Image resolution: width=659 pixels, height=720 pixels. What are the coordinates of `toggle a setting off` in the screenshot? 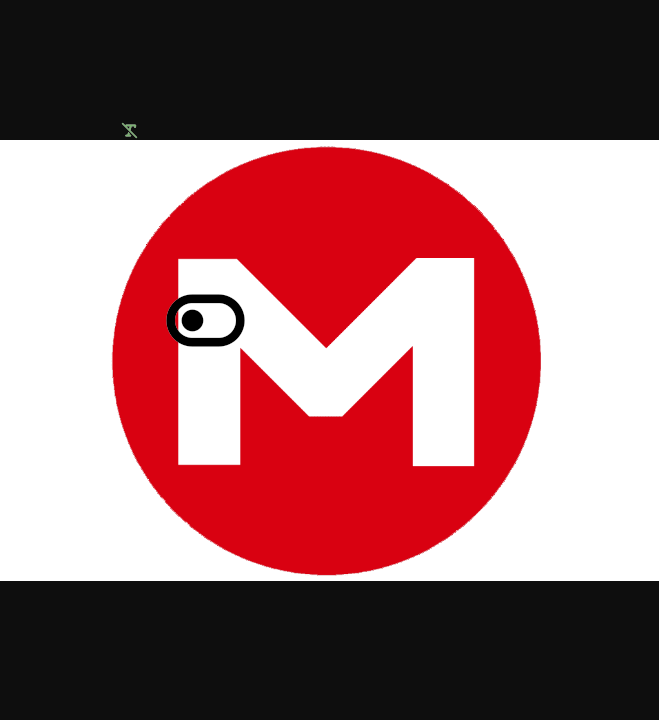 It's located at (205, 320).